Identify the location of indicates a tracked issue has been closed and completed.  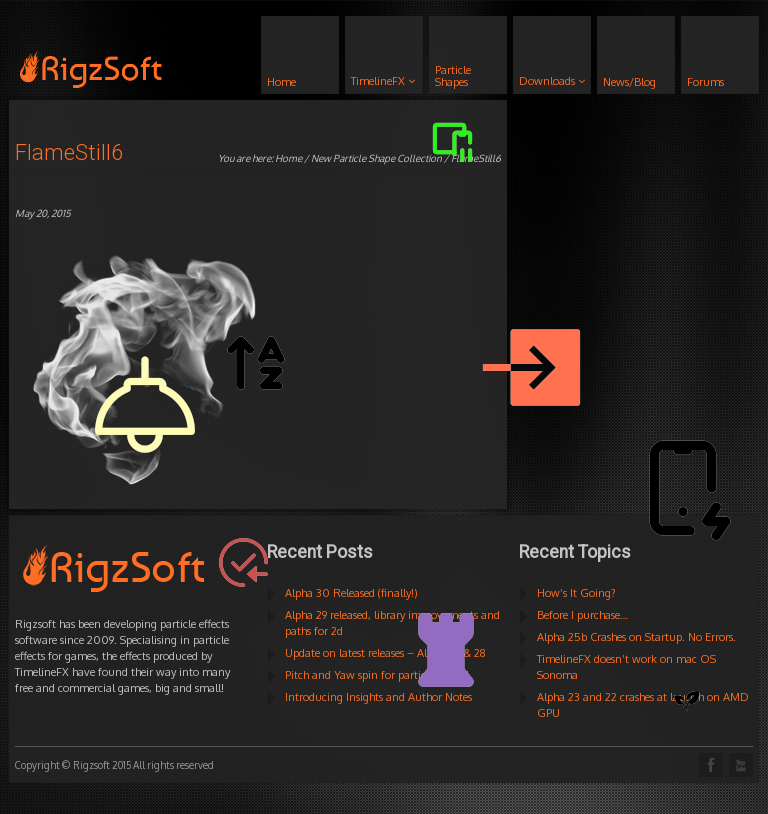
(243, 562).